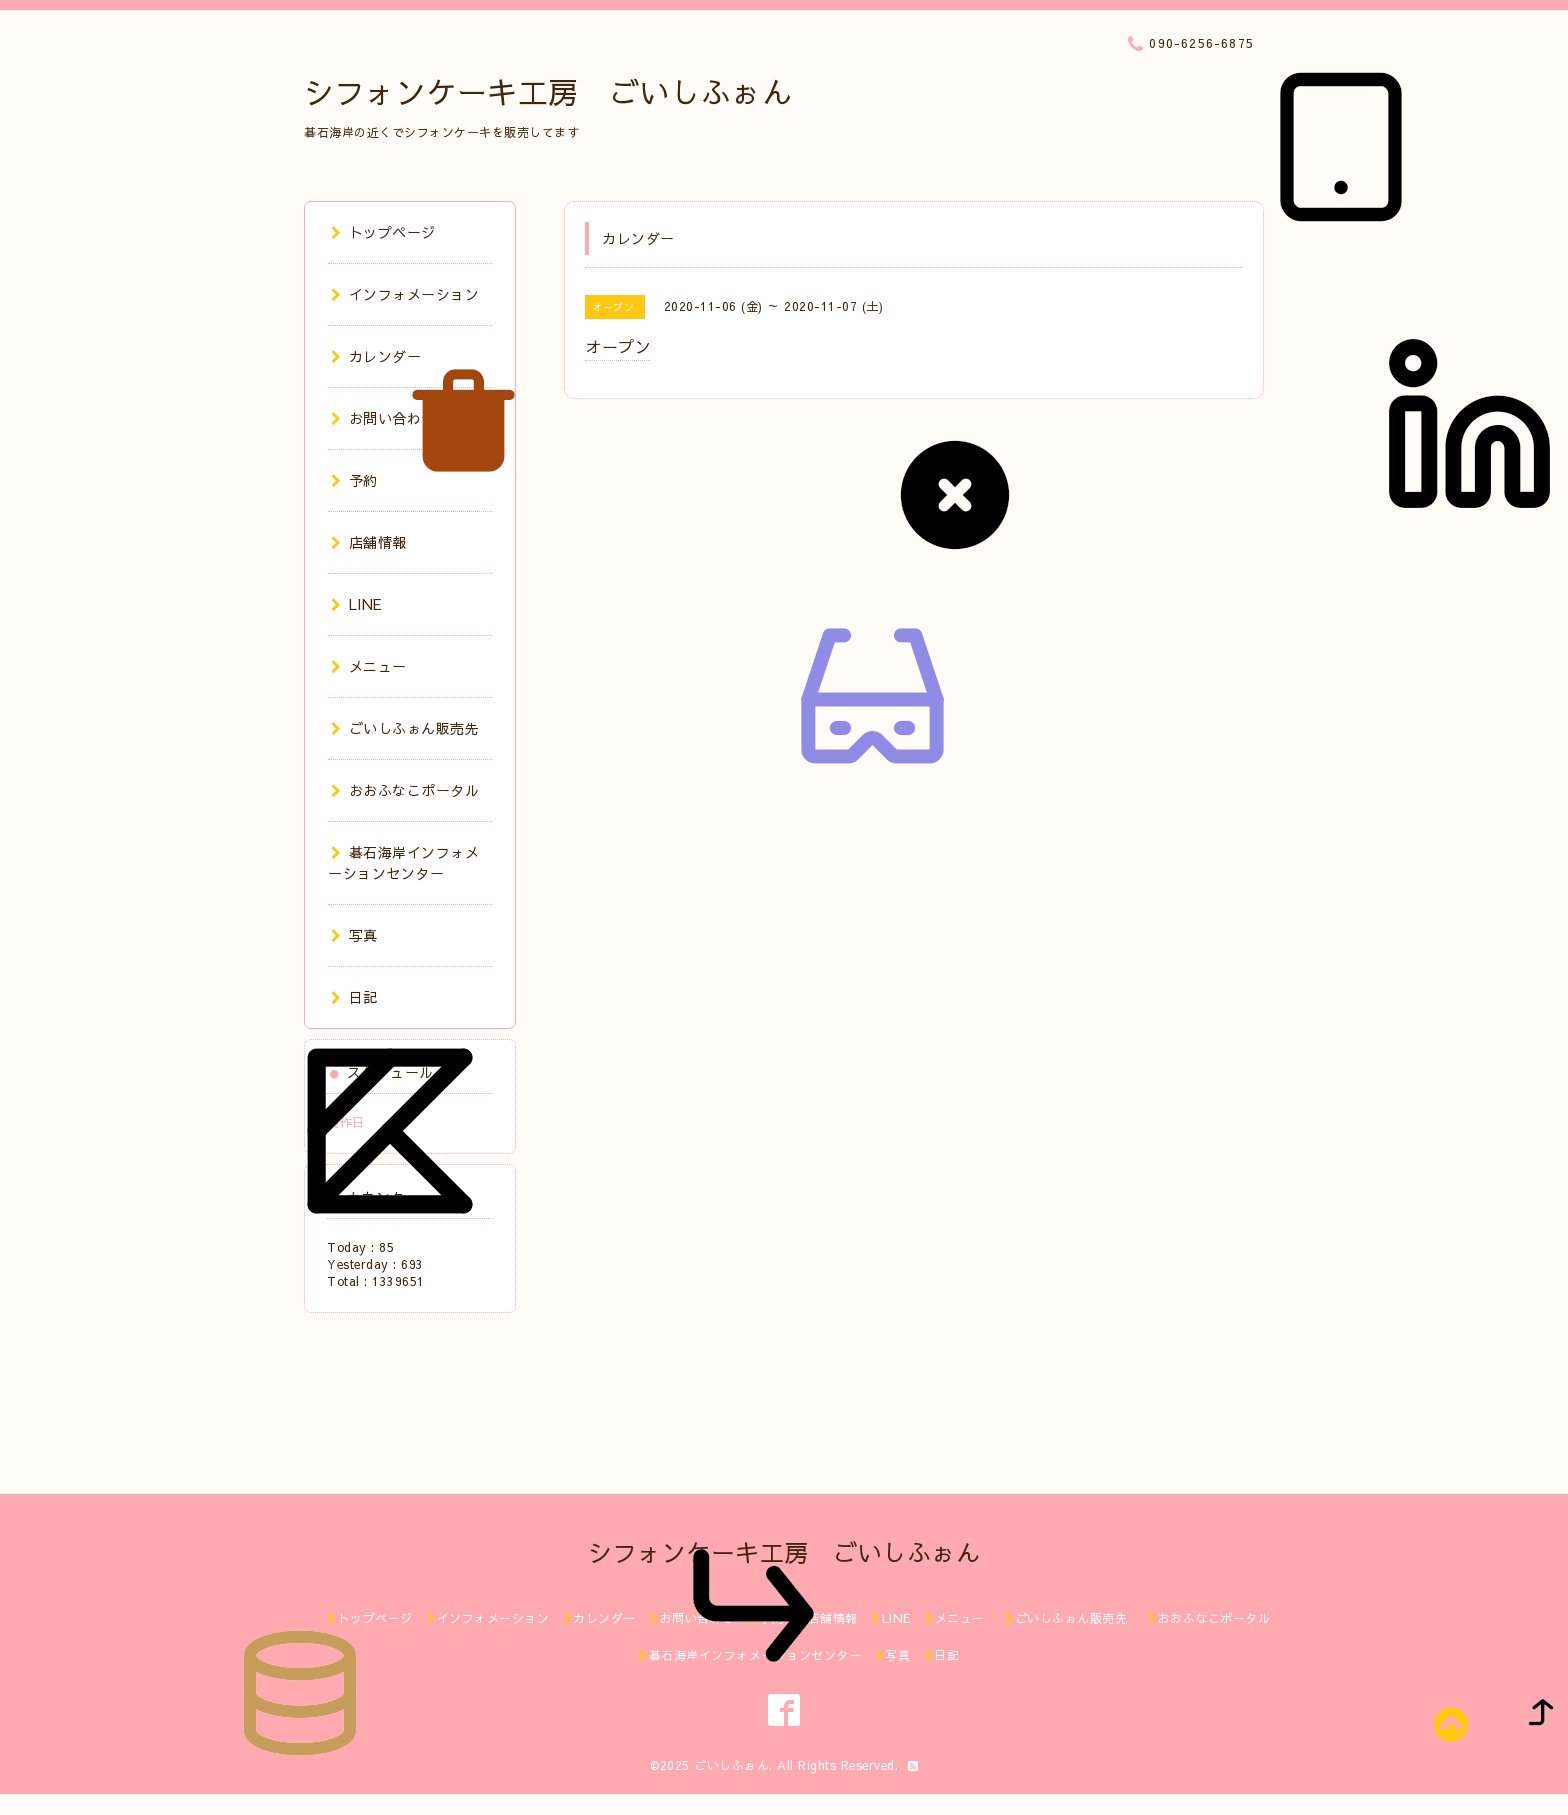  What do you see at coordinates (872, 699) in the screenshot?
I see `enable 3D viewing mode` at bounding box center [872, 699].